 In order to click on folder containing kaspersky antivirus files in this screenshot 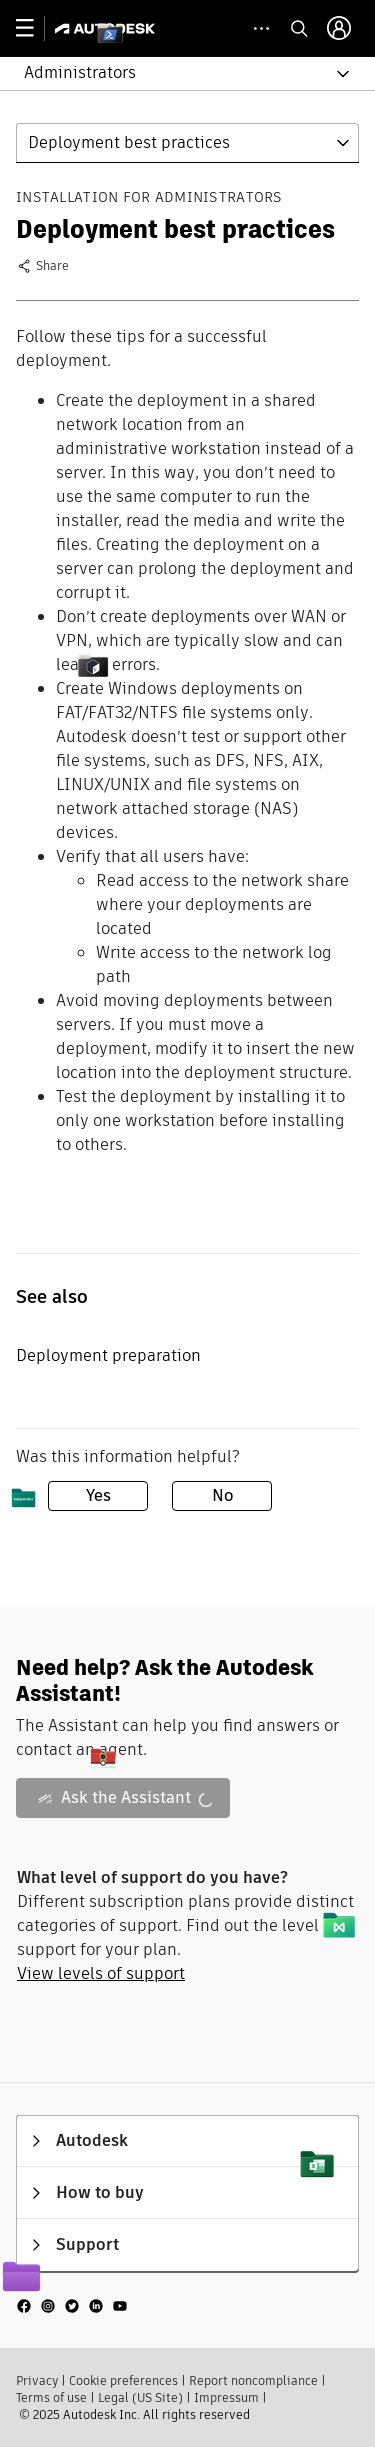, I will do `click(23, 1498)`.